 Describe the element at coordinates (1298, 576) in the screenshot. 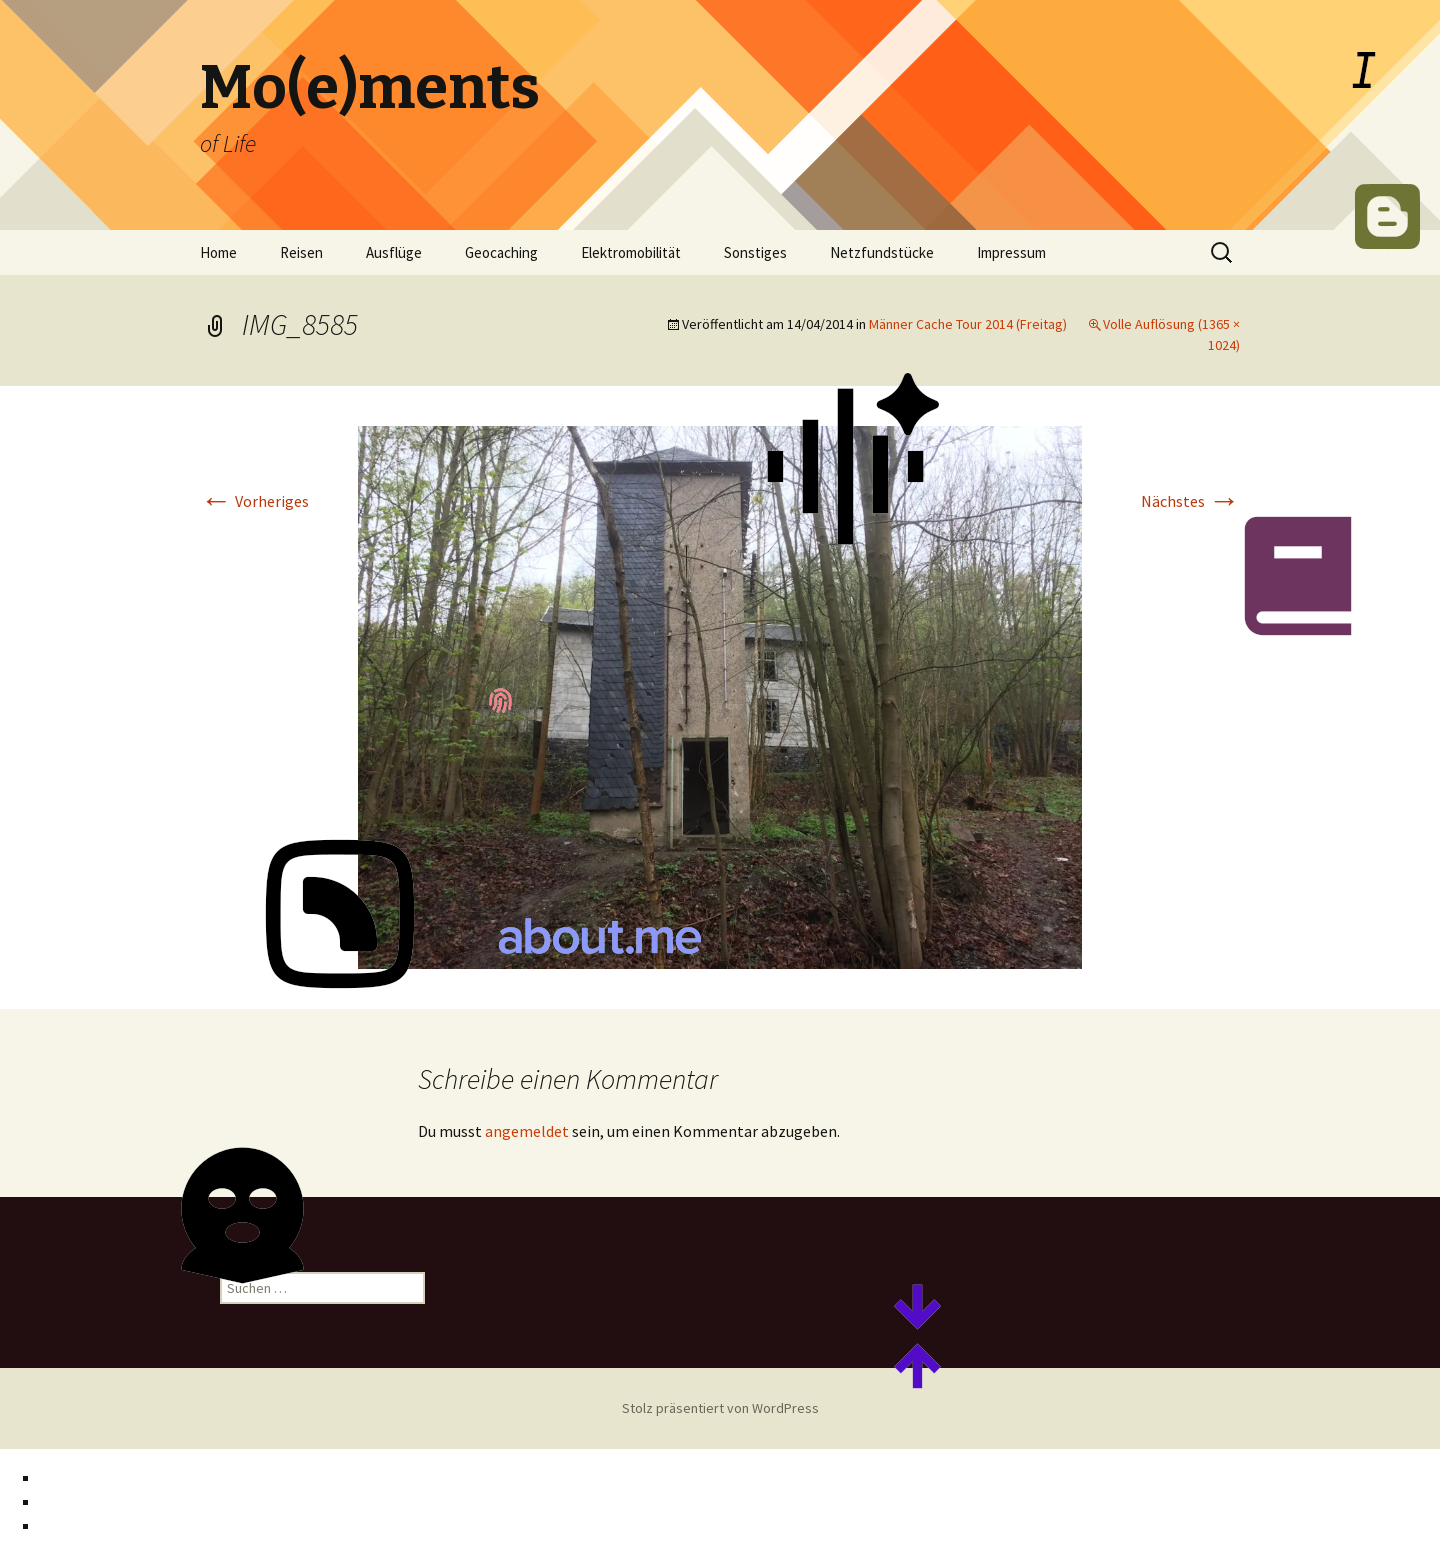

I see `open a book or reading app` at that location.